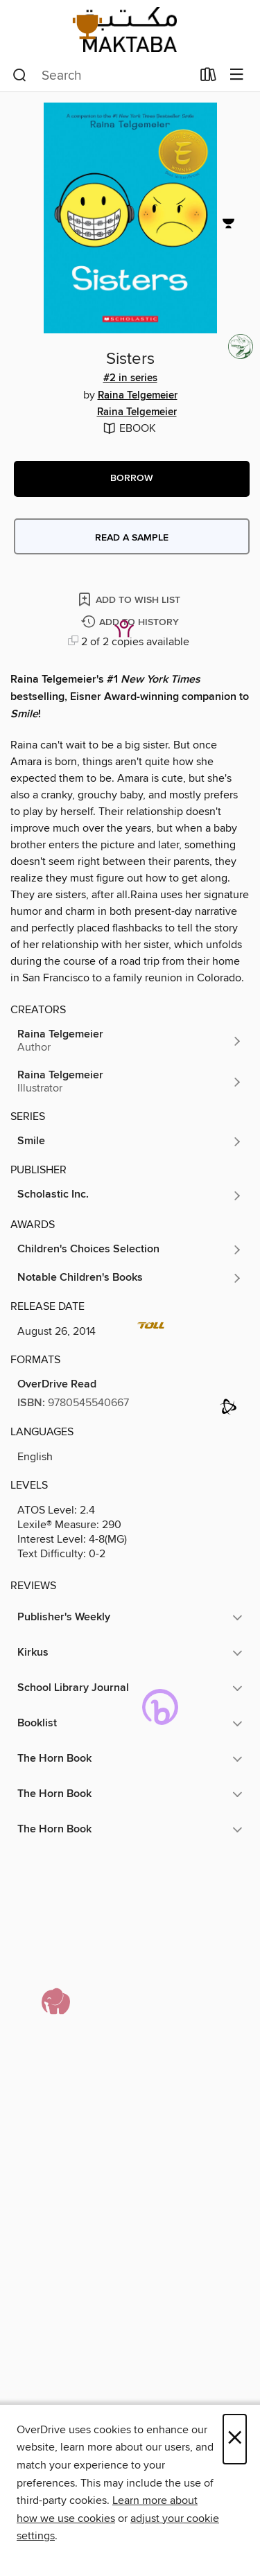  Describe the element at coordinates (228, 1407) in the screenshot. I see `launch Battle.net gaming client` at that location.